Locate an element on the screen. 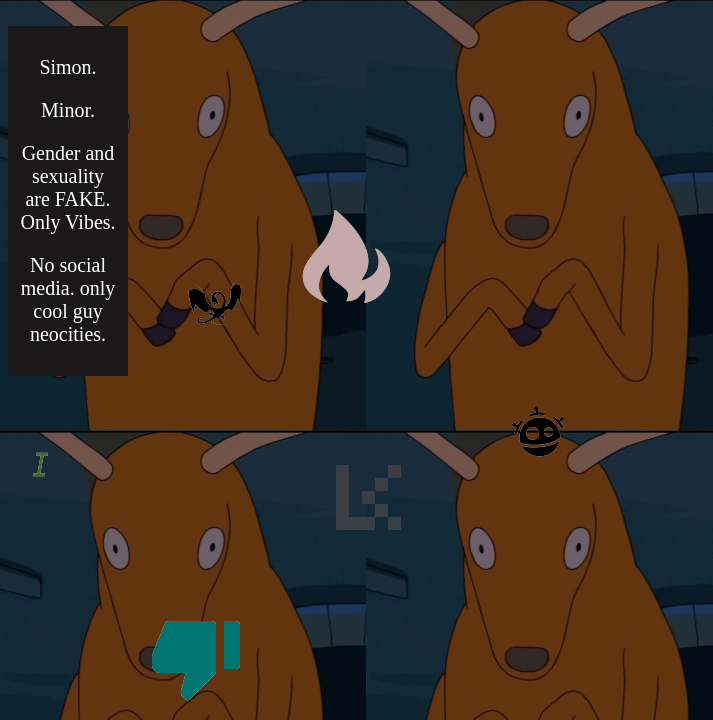 The width and height of the screenshot is (713, 720). apply italic formatting to selected text is located at coordinates (40, 464).